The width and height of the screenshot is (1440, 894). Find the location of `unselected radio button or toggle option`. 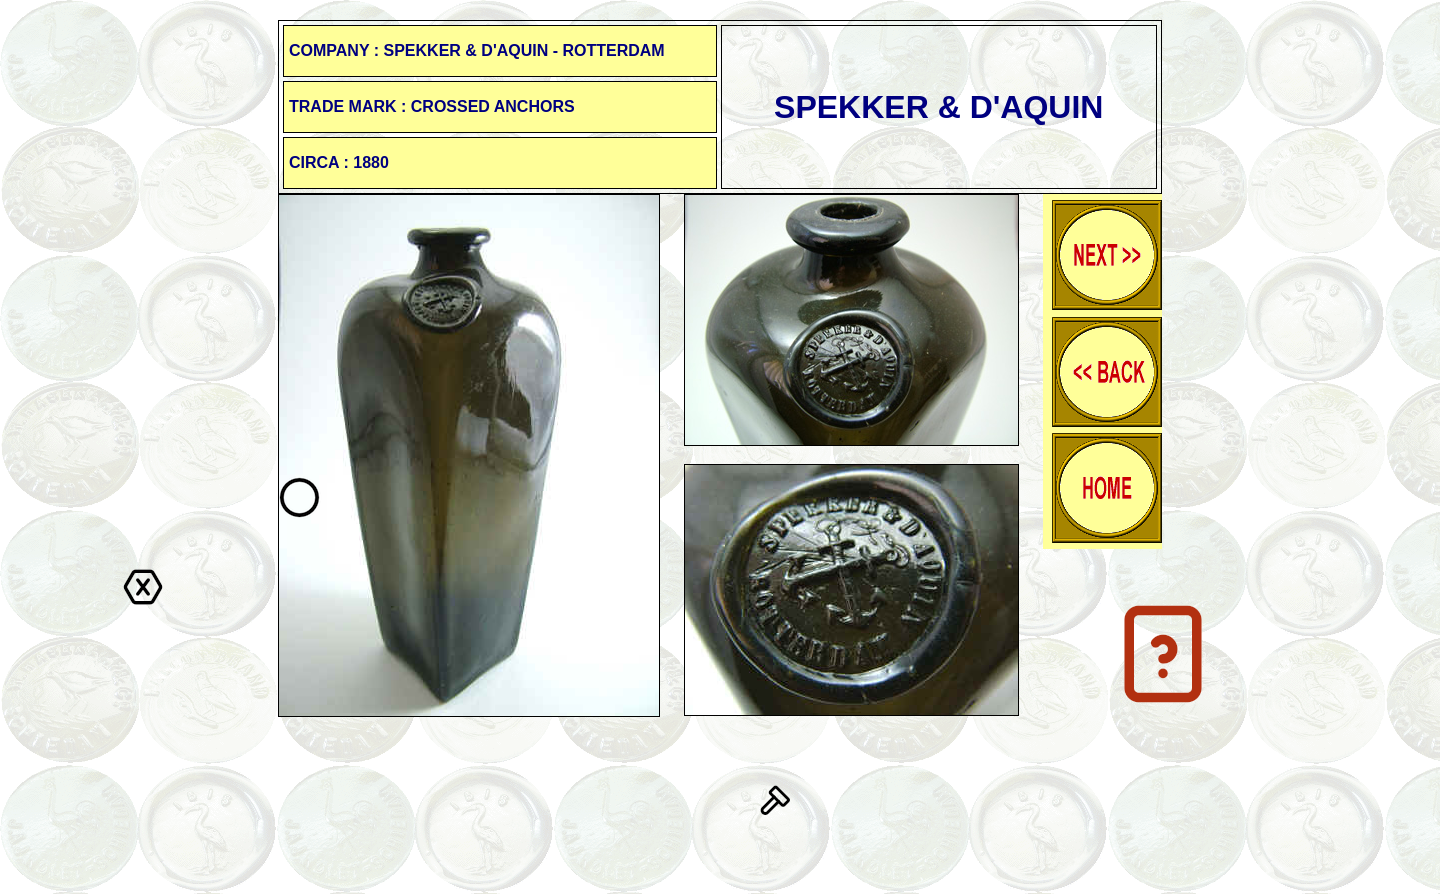

unselected radio button or toggle option is located at coordinates (299, 497).